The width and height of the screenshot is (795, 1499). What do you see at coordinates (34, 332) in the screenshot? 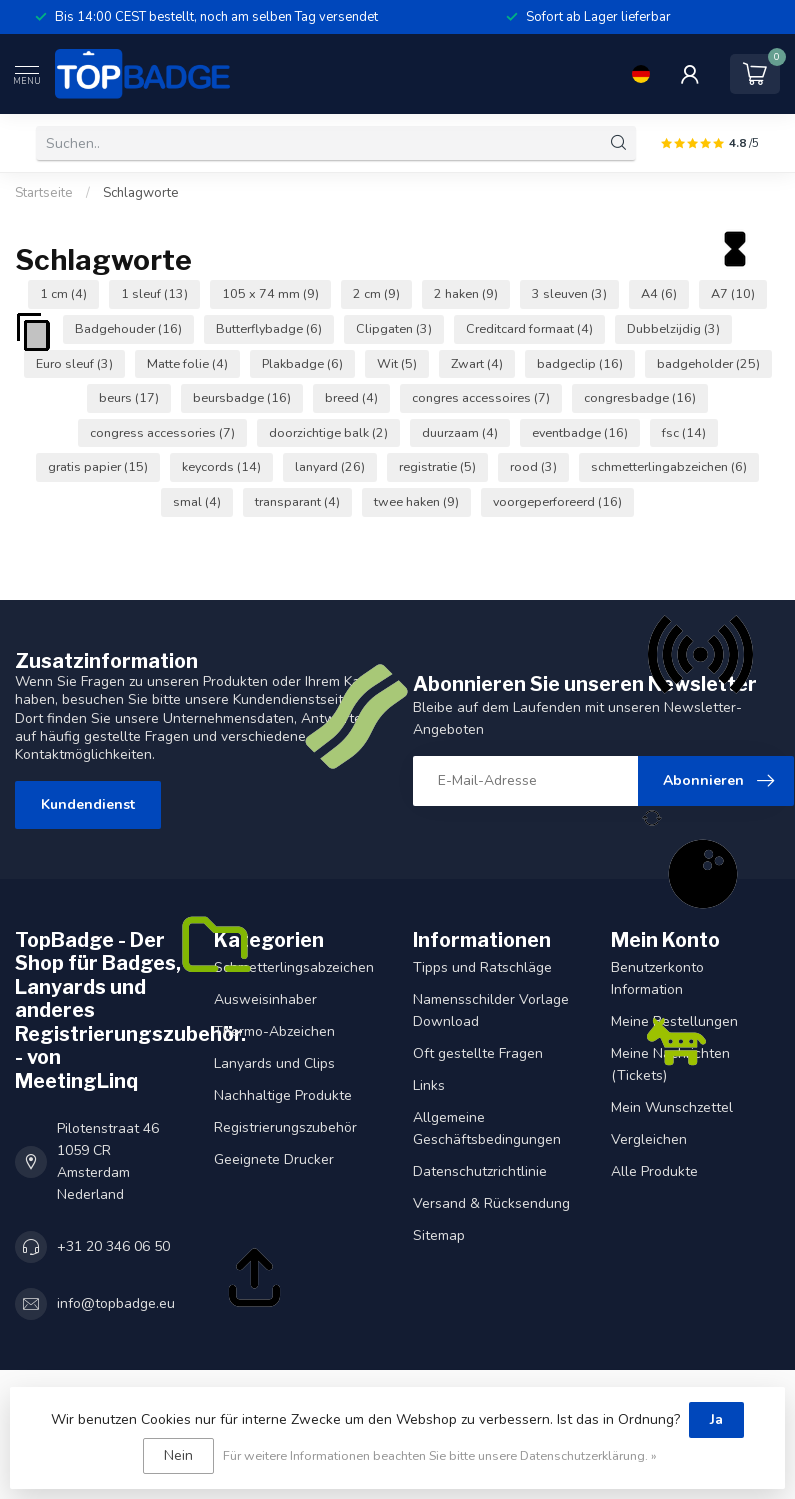
I see `copy to clipboard` at bounding box center [34, 332].